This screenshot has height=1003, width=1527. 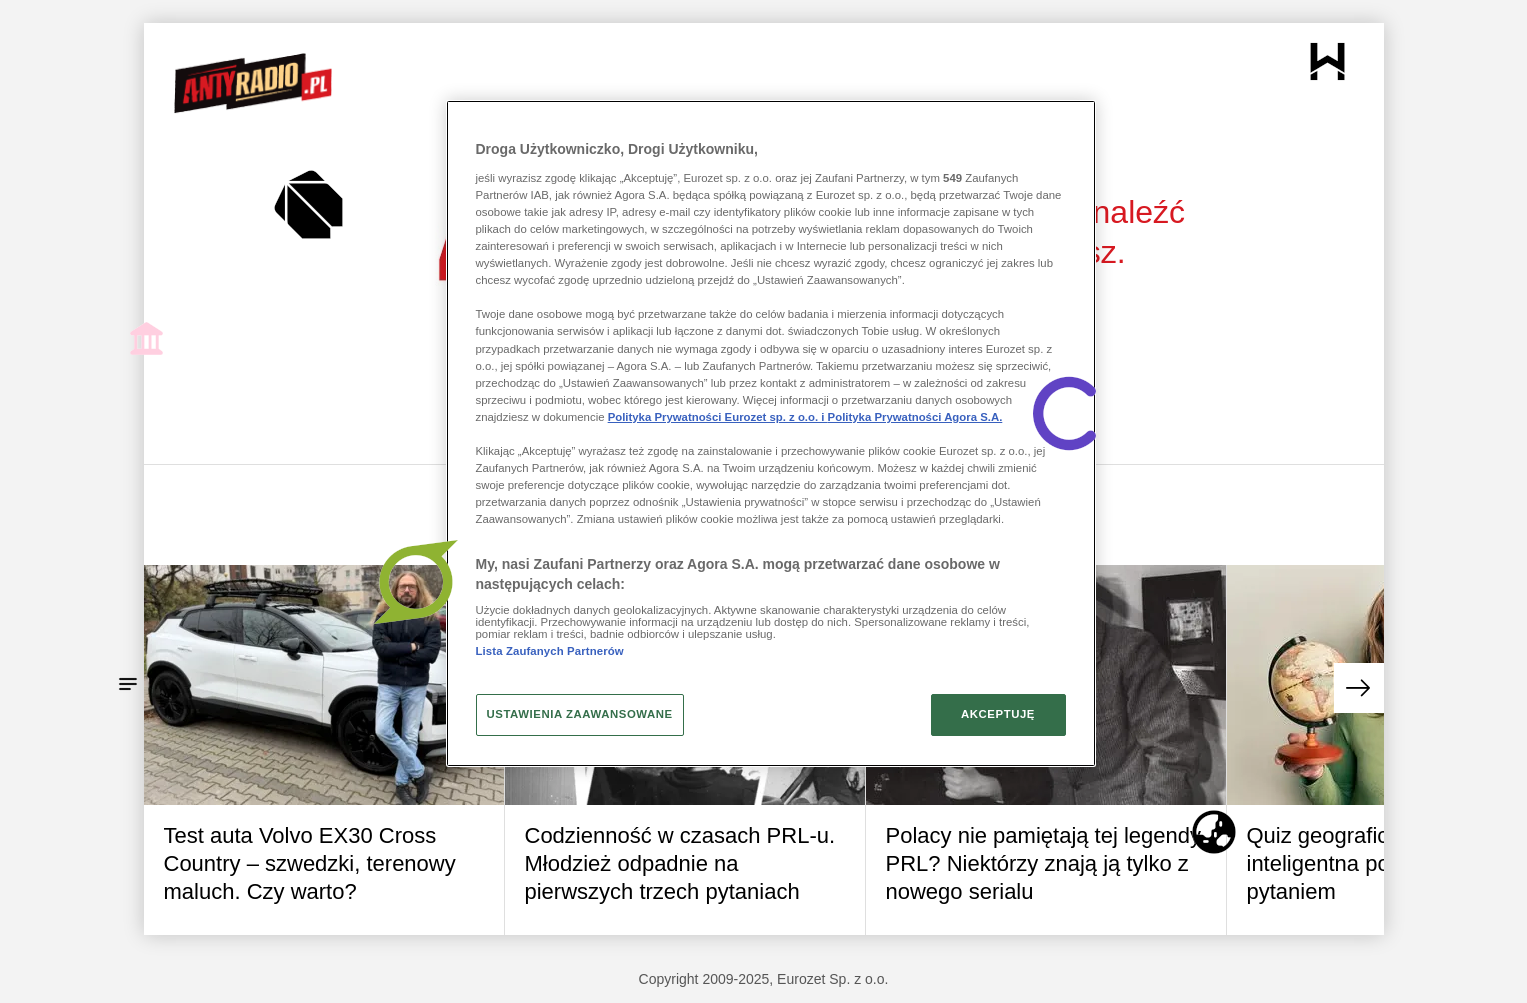 I want to click on switch to asia region settings, so click(x=1214, y=832).